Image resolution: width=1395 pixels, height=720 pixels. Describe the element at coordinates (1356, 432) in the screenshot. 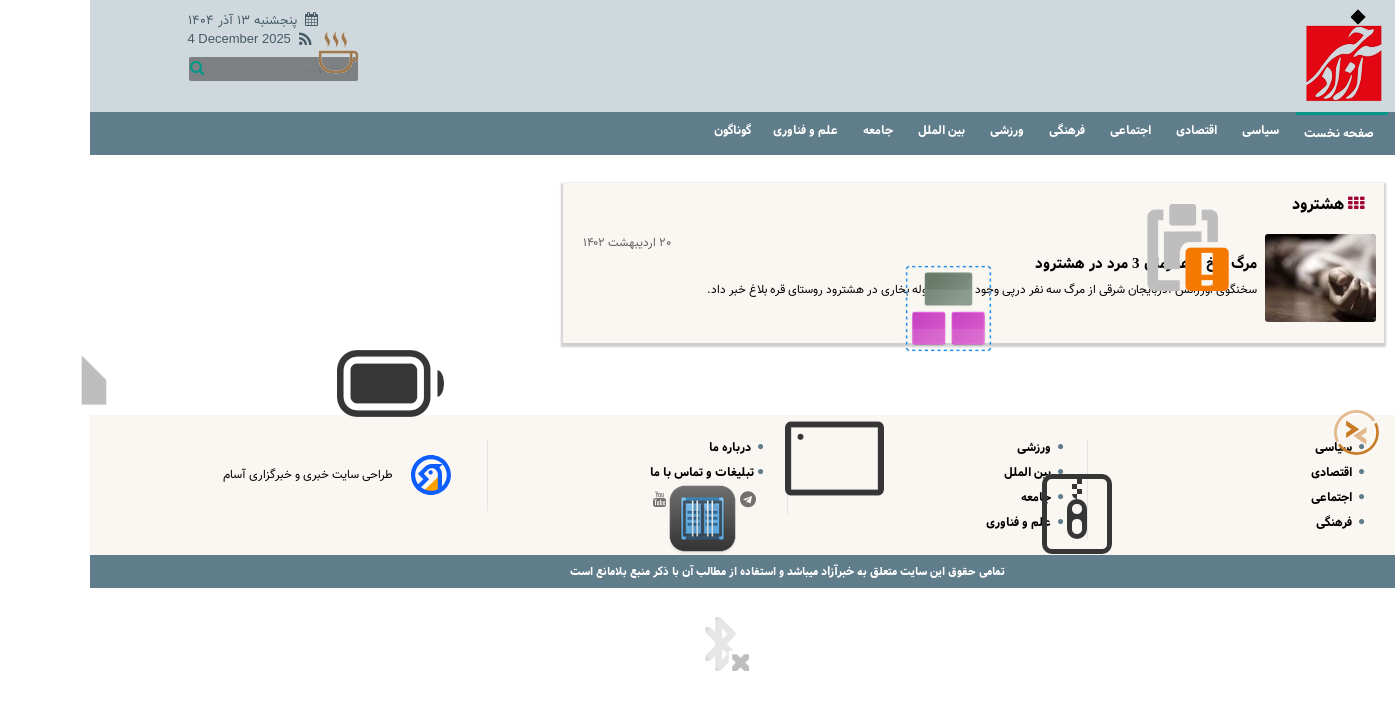

I see `open remmina remote desktop client` at that location.